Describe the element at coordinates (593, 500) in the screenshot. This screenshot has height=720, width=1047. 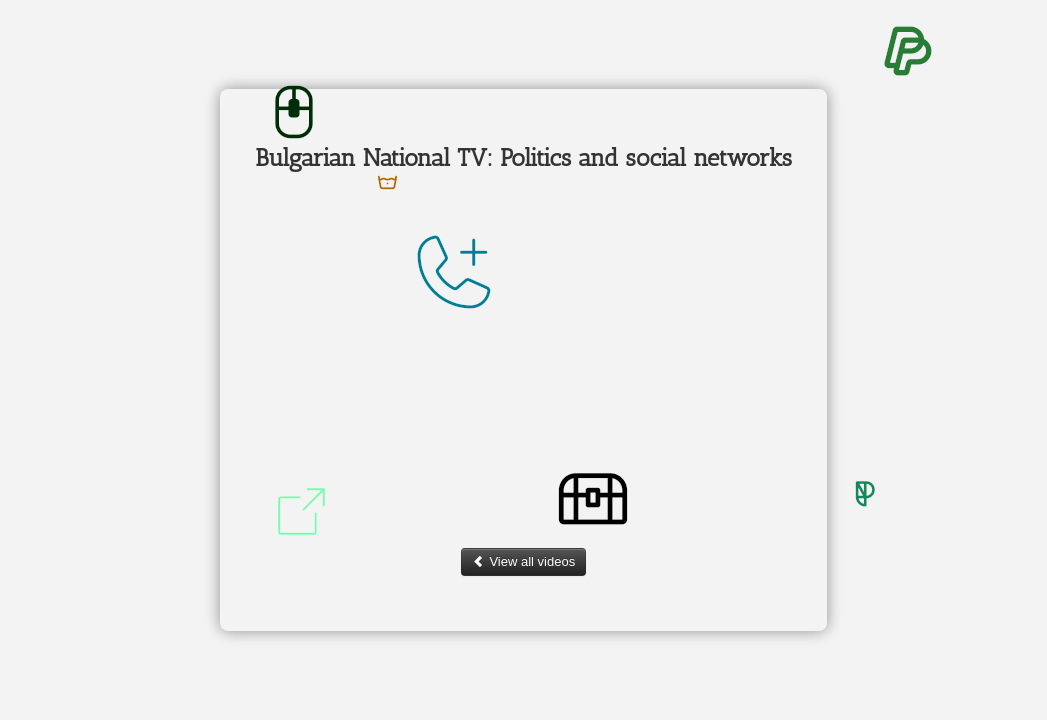
I see `access rewards or collected items` at that location.